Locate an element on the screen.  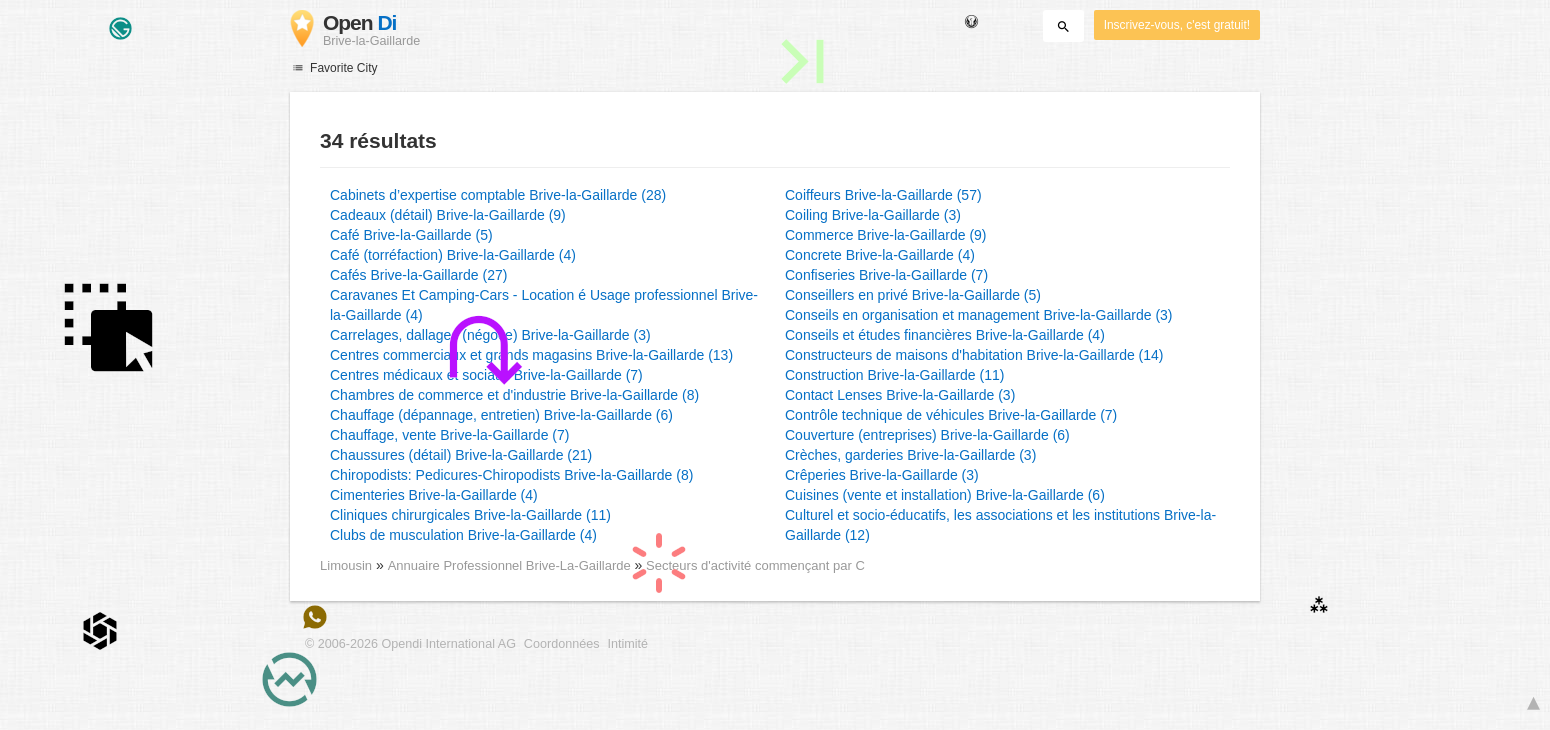
SecurityScorecard company logo is located at coordinates (100, 631).